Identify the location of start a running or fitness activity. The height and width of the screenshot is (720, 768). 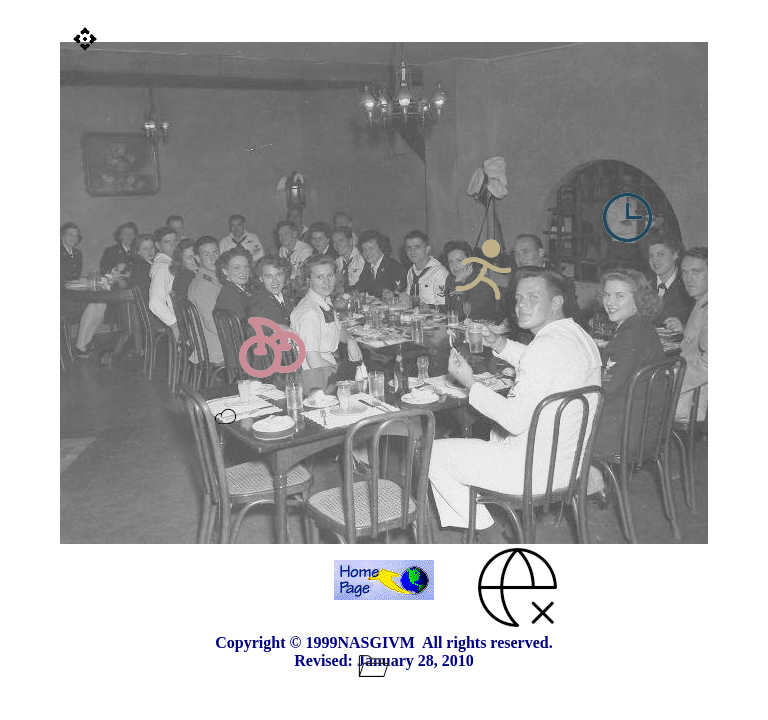
(484, 268).